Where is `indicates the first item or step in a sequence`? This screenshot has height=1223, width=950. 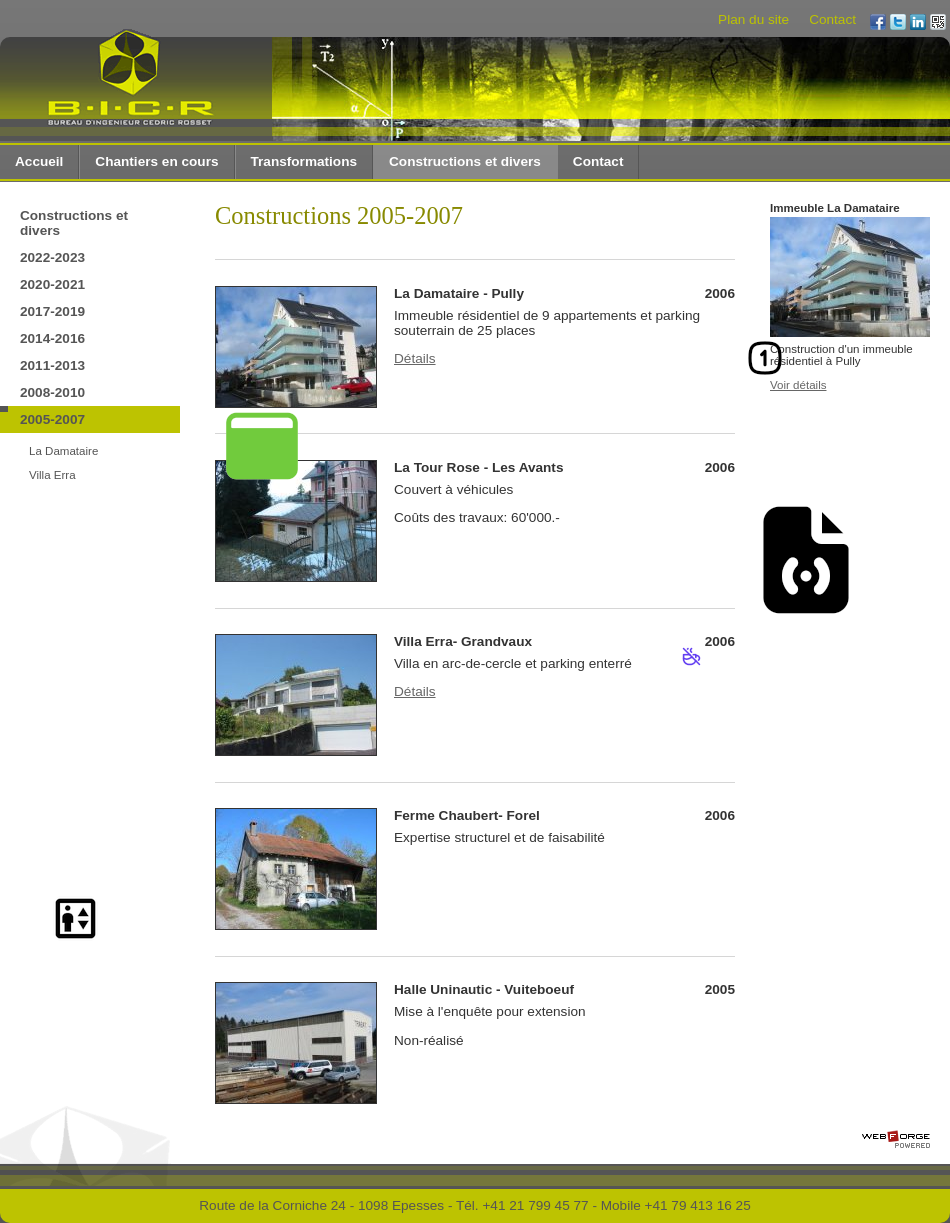
indicates the first item or step in a sequence is located at coordinates (765, 358).